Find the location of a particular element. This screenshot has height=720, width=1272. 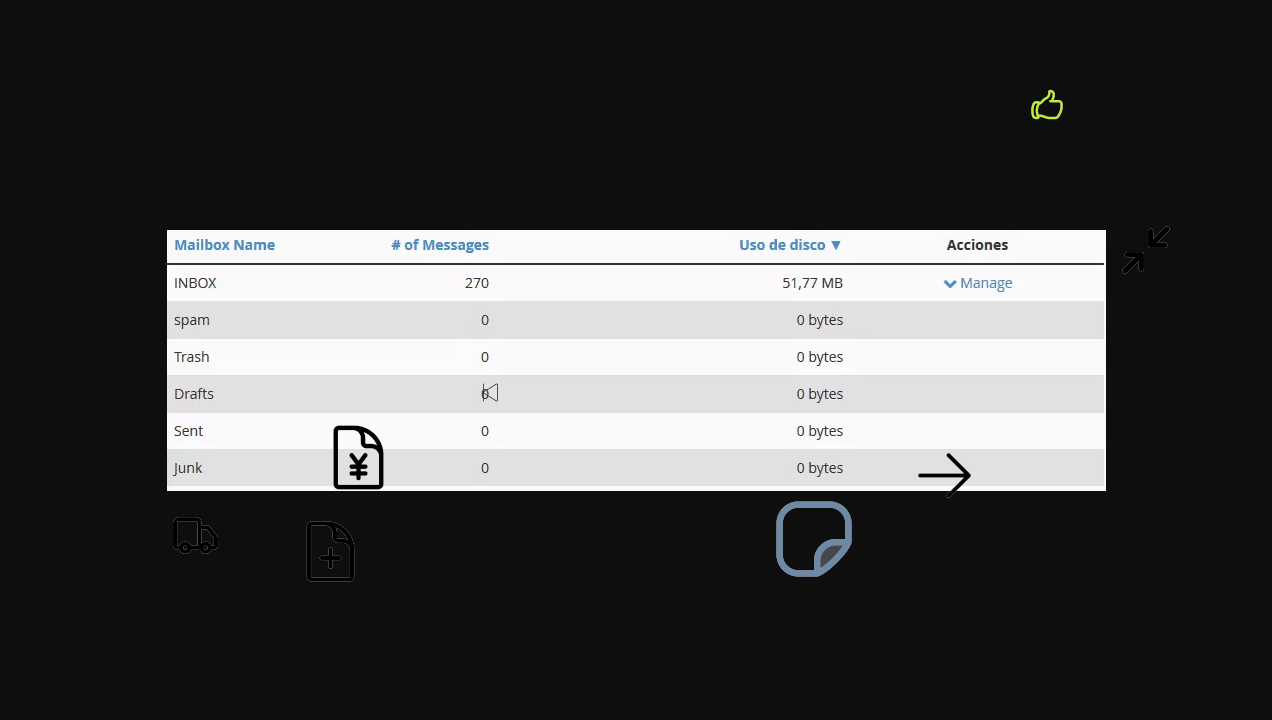

like or upvote content is located at coordinates (1047, 106).